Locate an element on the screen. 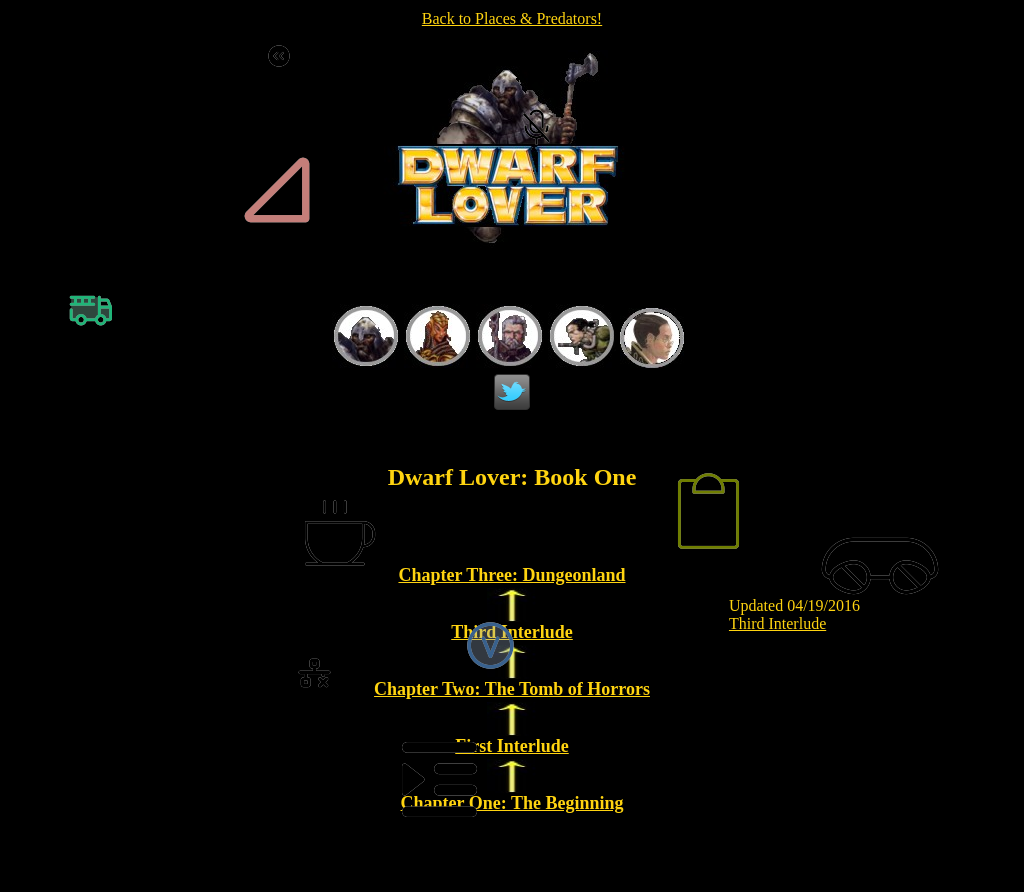  indicates weak cellular signal strength is located at coordinates (277, 190).